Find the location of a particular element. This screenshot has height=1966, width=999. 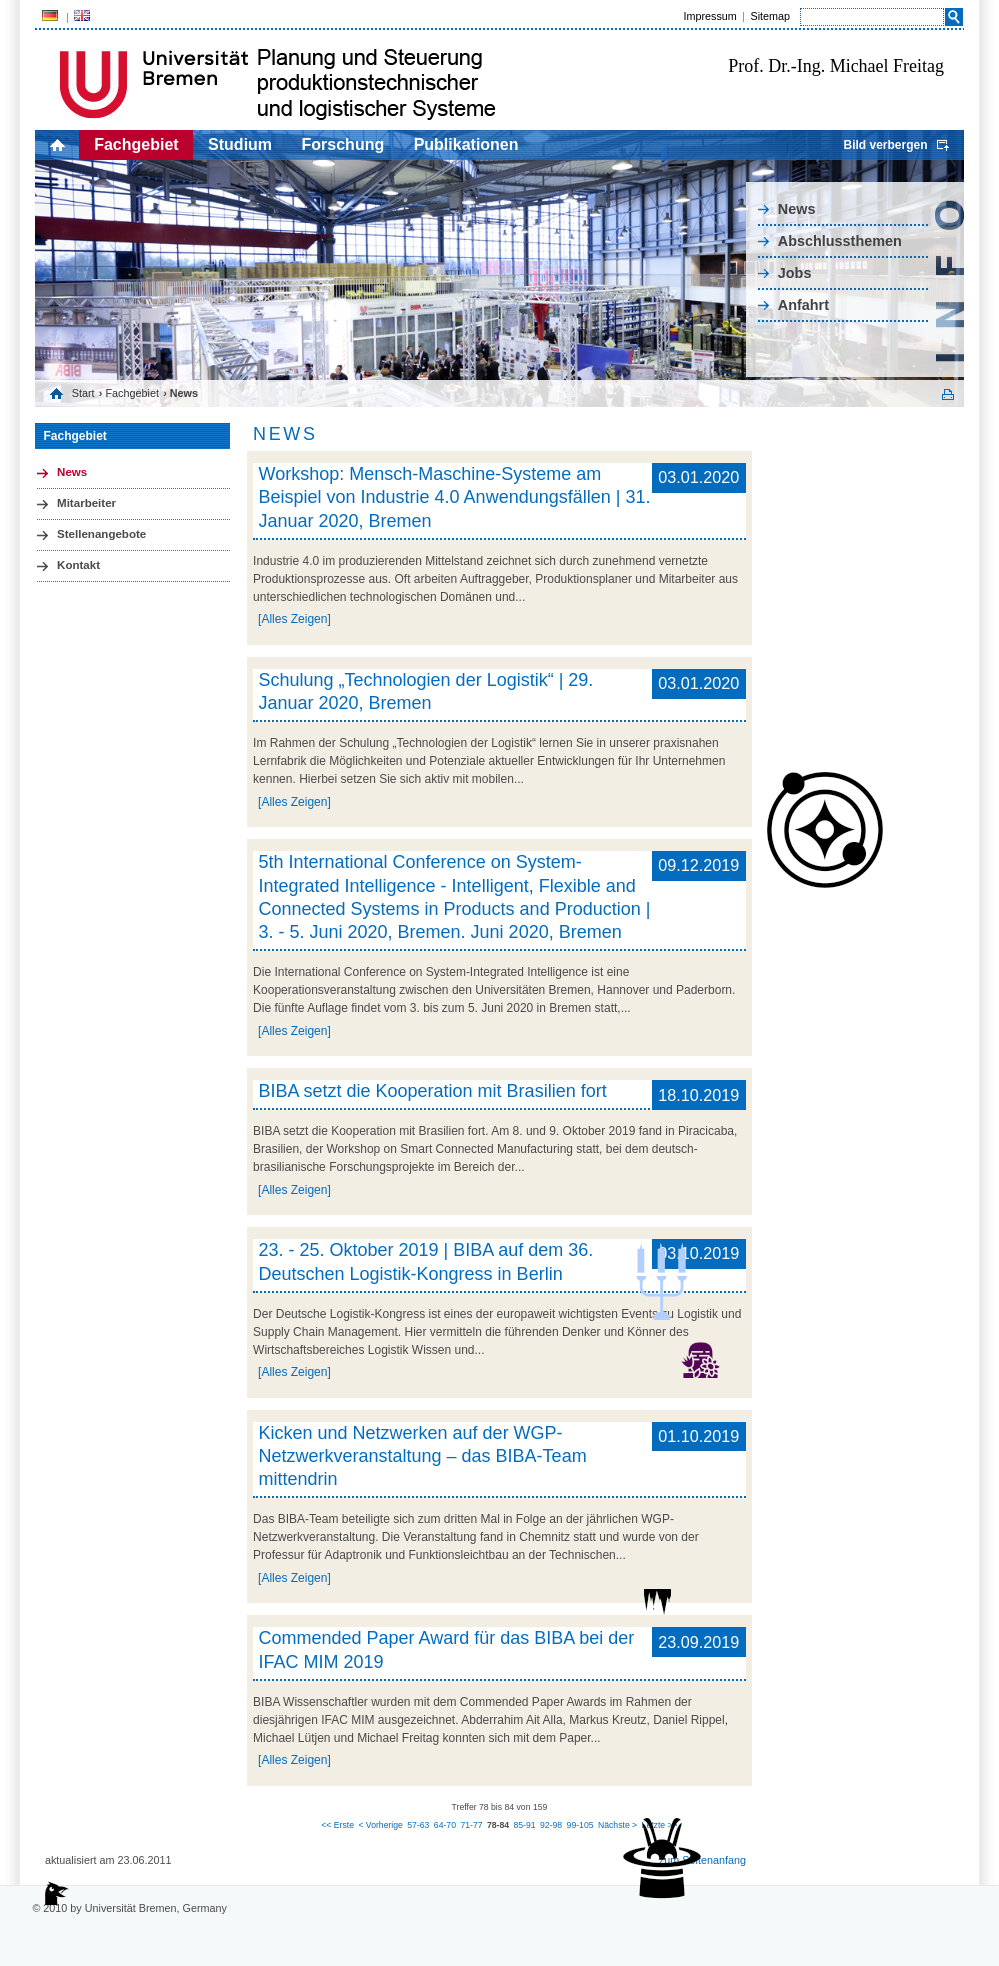

memorial or cemetery location marker is located at coordinates (700, 1359).